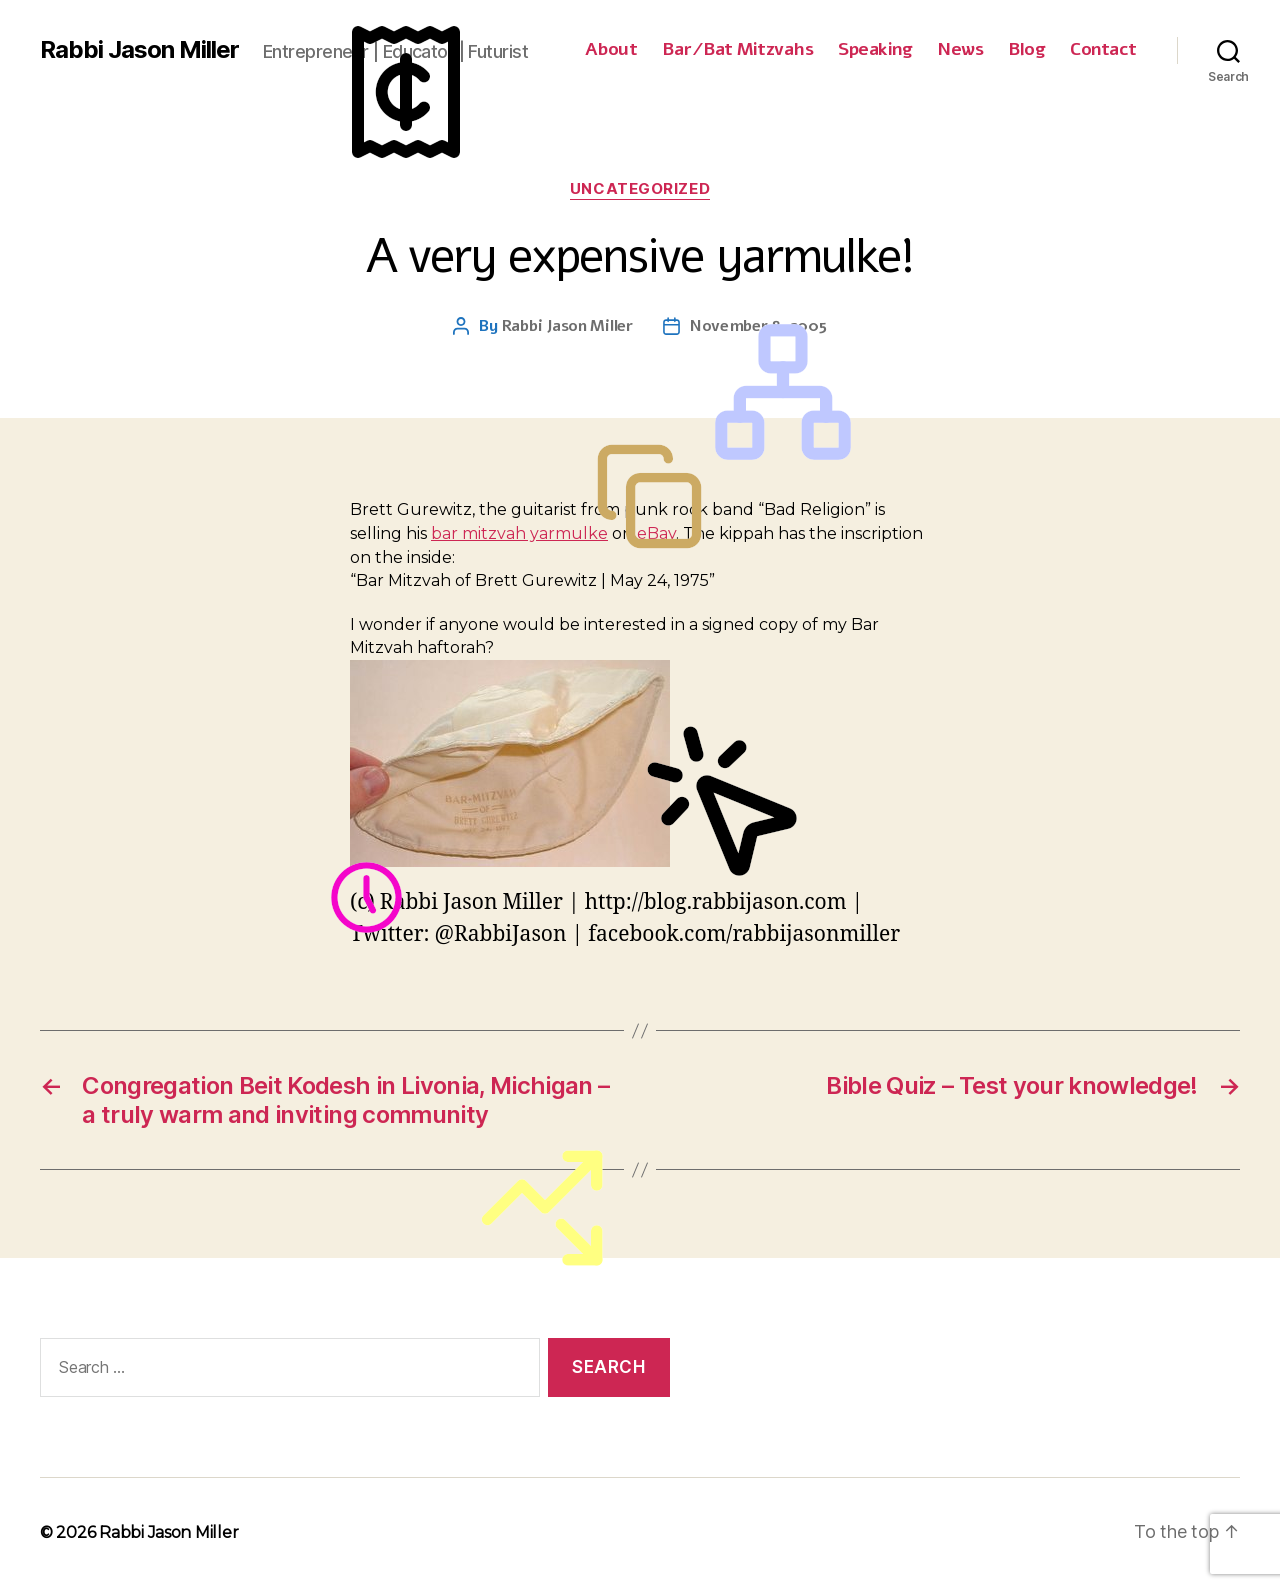 Image resolution: width=1280 pixels, height=1588 pixels. I want to click on view network topology or connections, so click(783, 392).